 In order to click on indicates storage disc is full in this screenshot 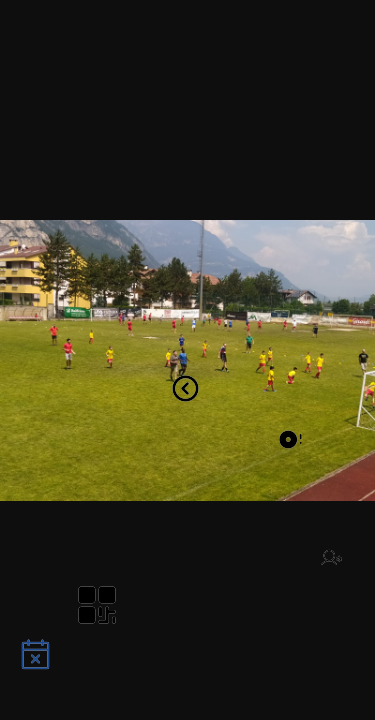, I will do `click(290, 439)`.